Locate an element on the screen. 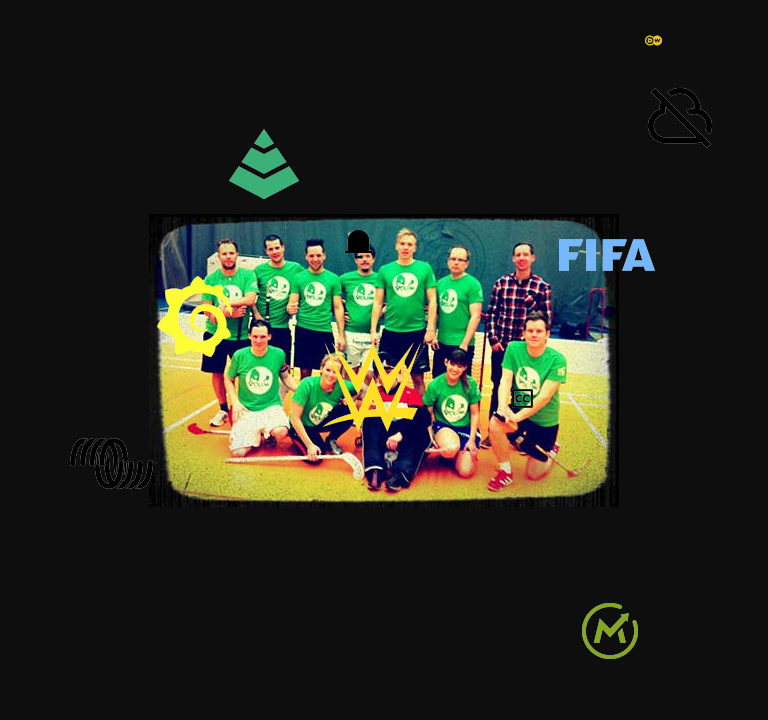  indicates no cloud connection or offline status is located at coordinates (680, 117).